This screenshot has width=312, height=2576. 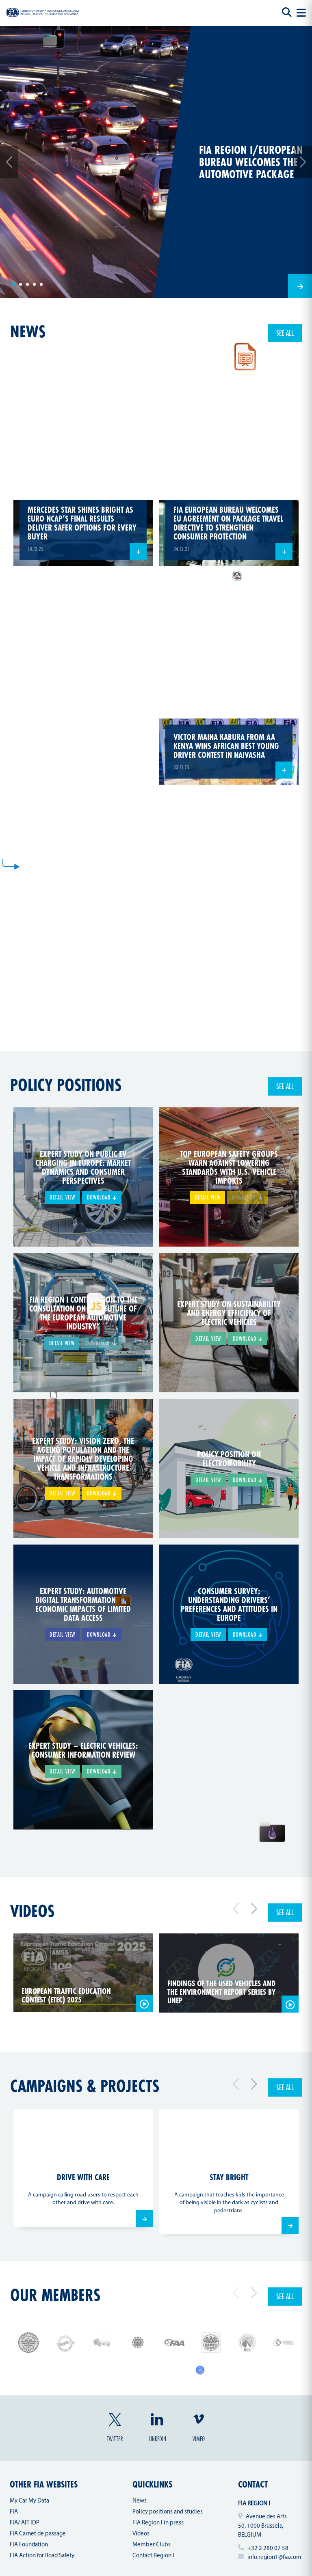 What do you see at coordinates (272, 1832) in the screenshot?
I see `folder containing elixir programming language projects` at bounding box center [272, 1832].